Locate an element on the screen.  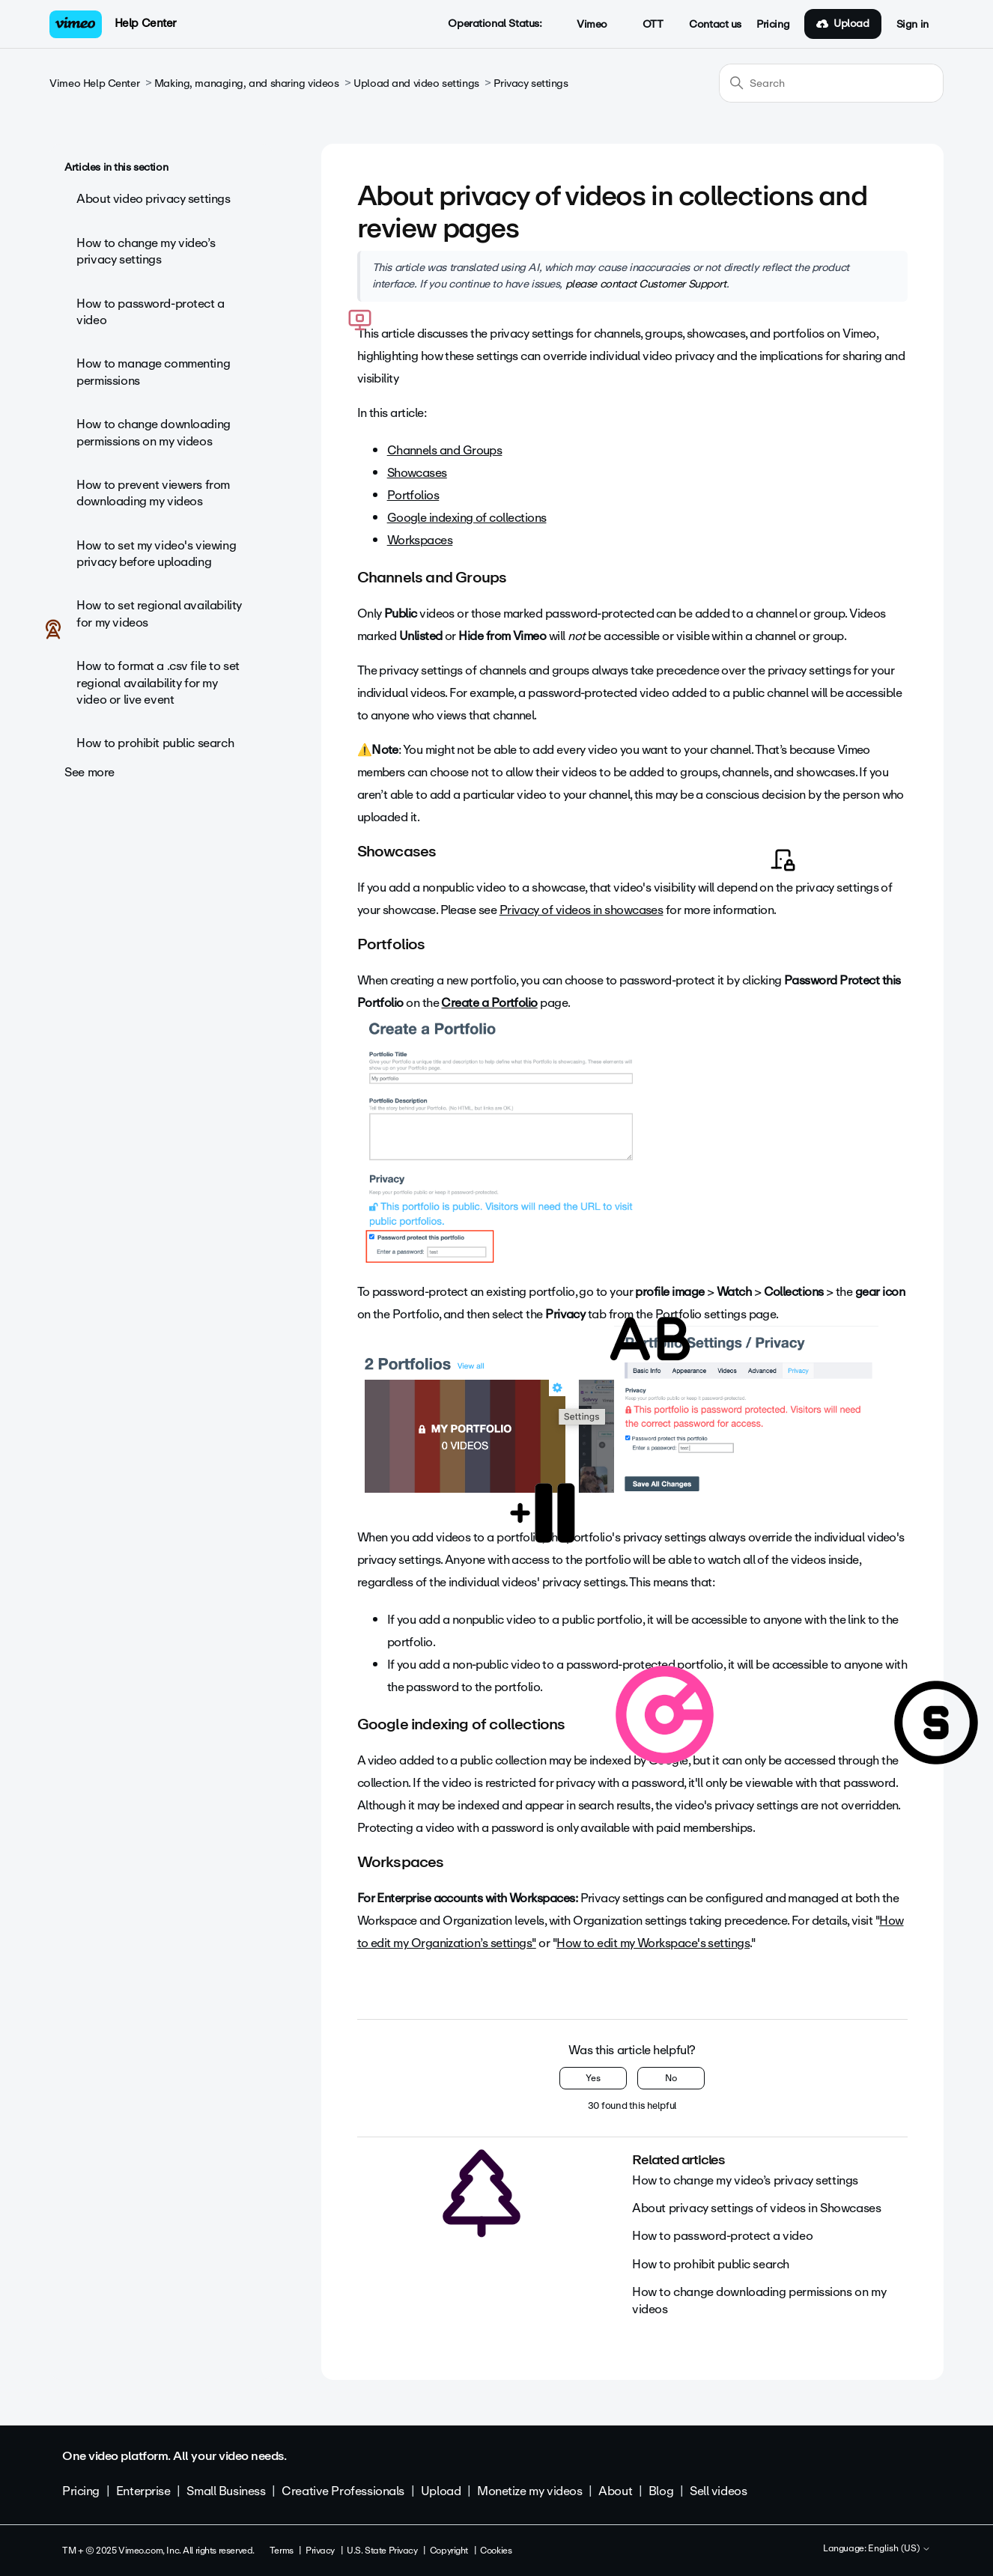
indicates a locked or secured room is located at coordinates (783, 859).